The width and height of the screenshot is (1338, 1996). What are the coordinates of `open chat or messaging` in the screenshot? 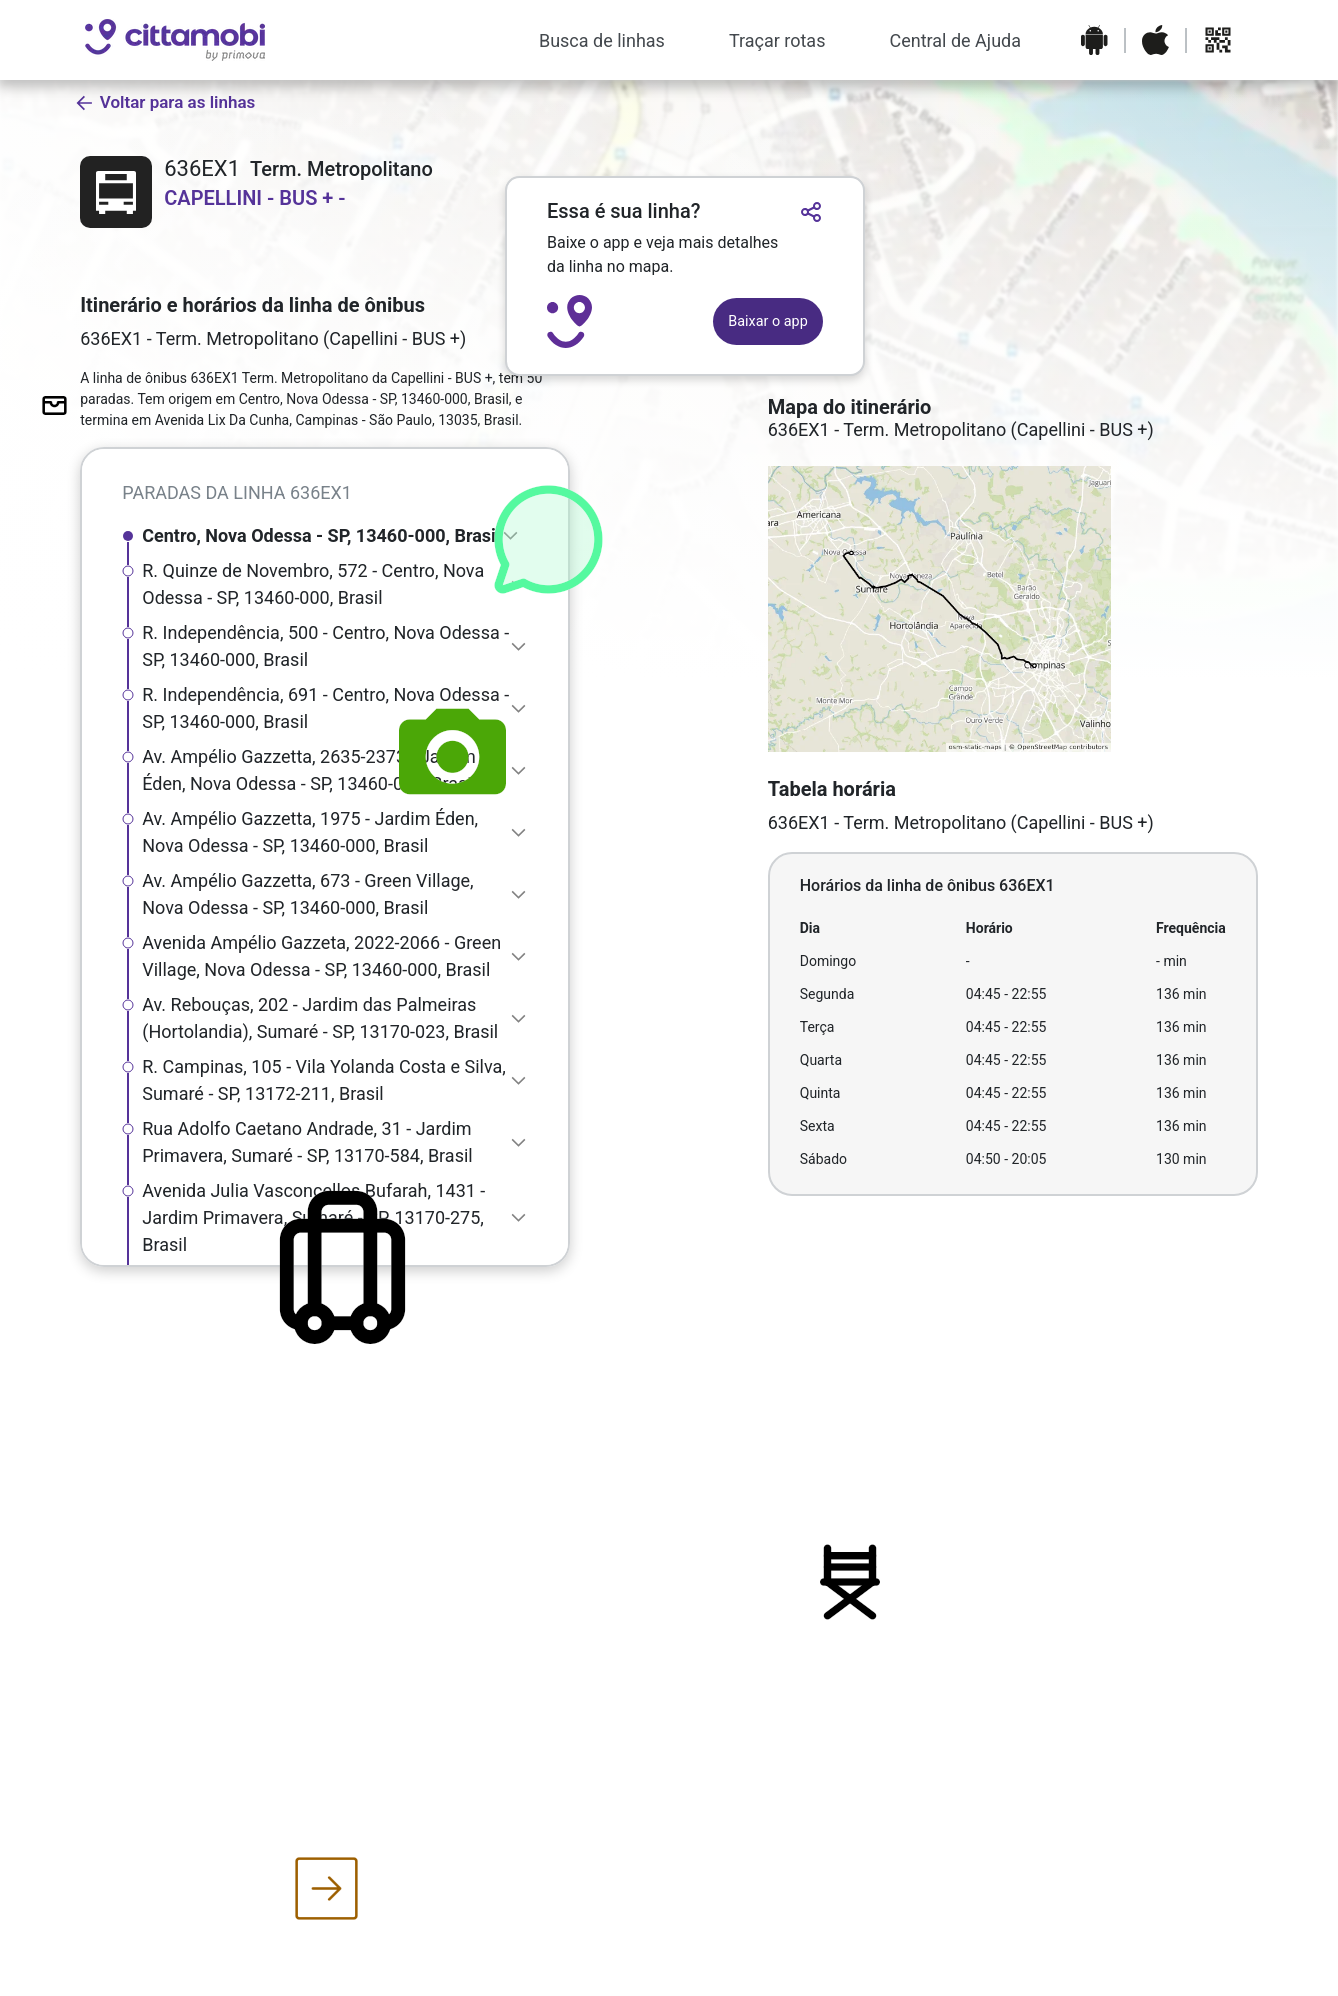 It's located at (548, 539).